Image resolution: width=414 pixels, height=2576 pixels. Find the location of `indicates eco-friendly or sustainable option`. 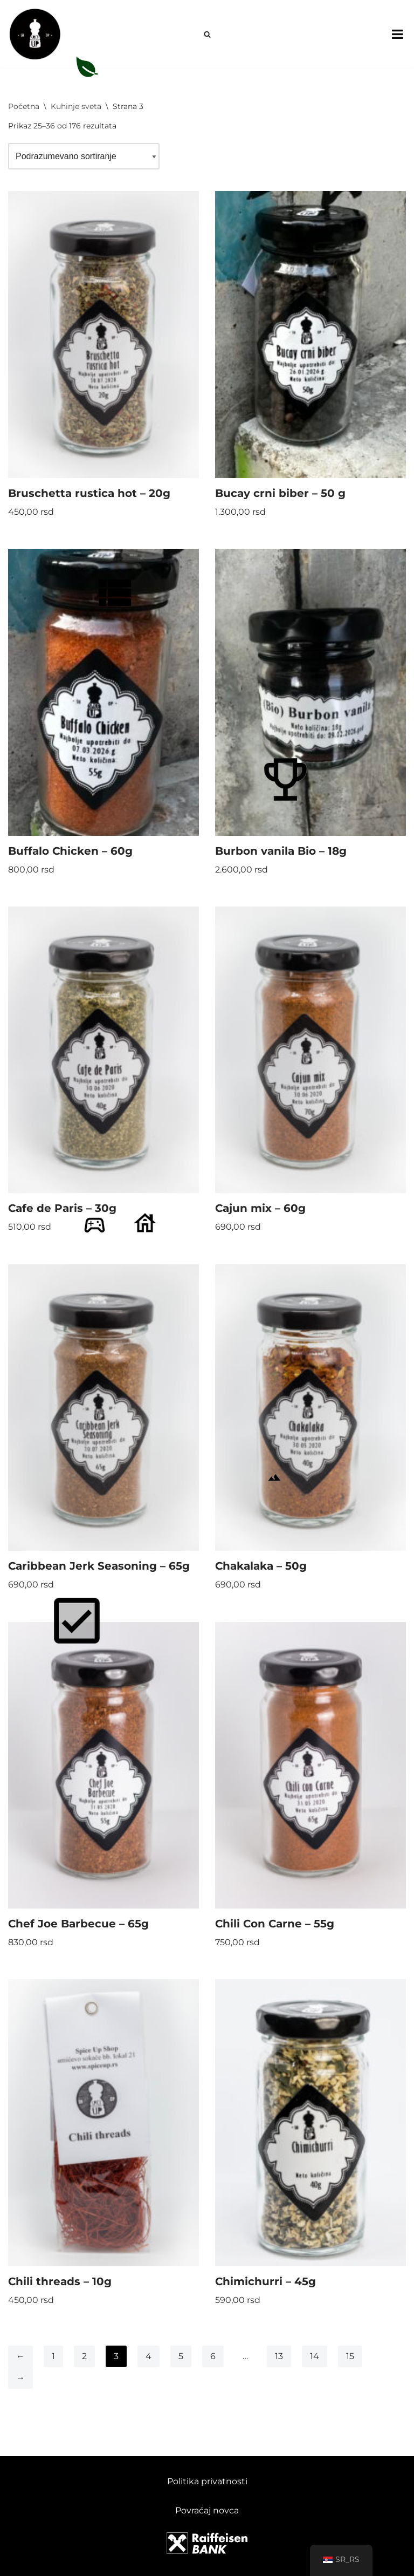

indicates eco-friendly or sustainable option is located at coordinates (87, 67).